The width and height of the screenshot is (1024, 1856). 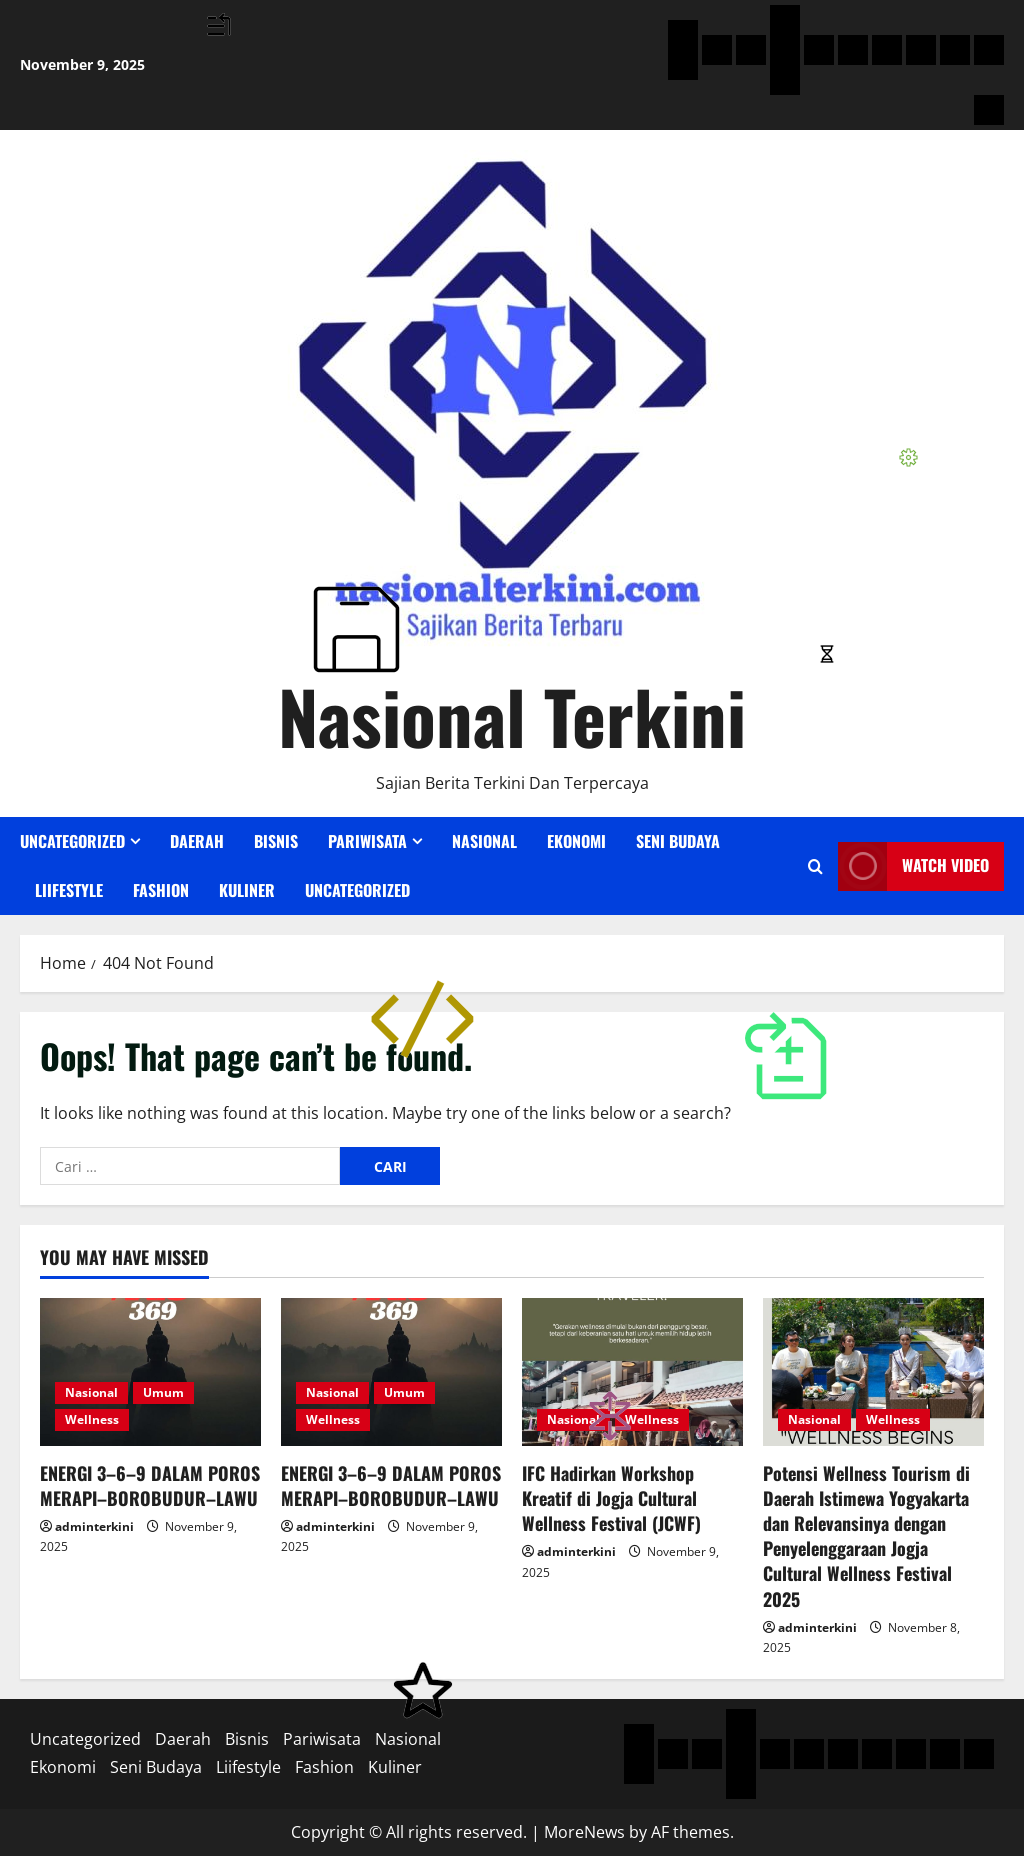 I want to click on save current file or document, so click(x=356, y=629).